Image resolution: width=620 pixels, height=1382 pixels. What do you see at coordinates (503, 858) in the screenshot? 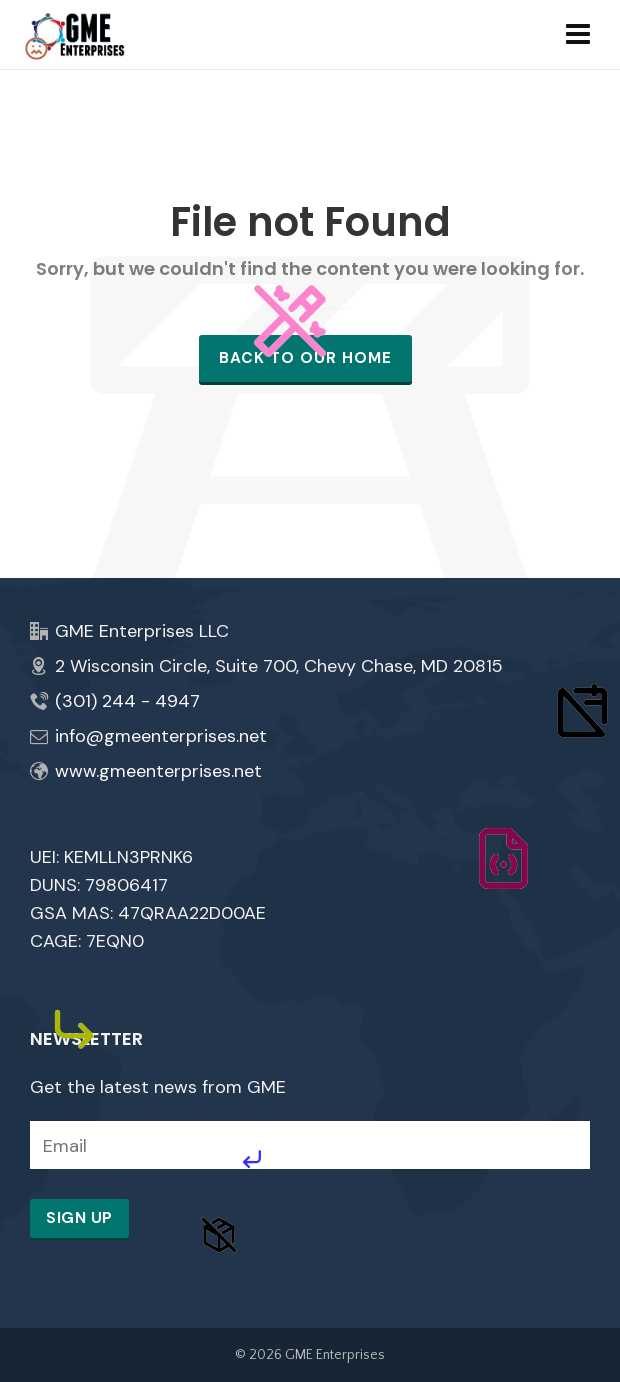
I see `access a file with wireless or signal data` at bounding box center [503, 858].